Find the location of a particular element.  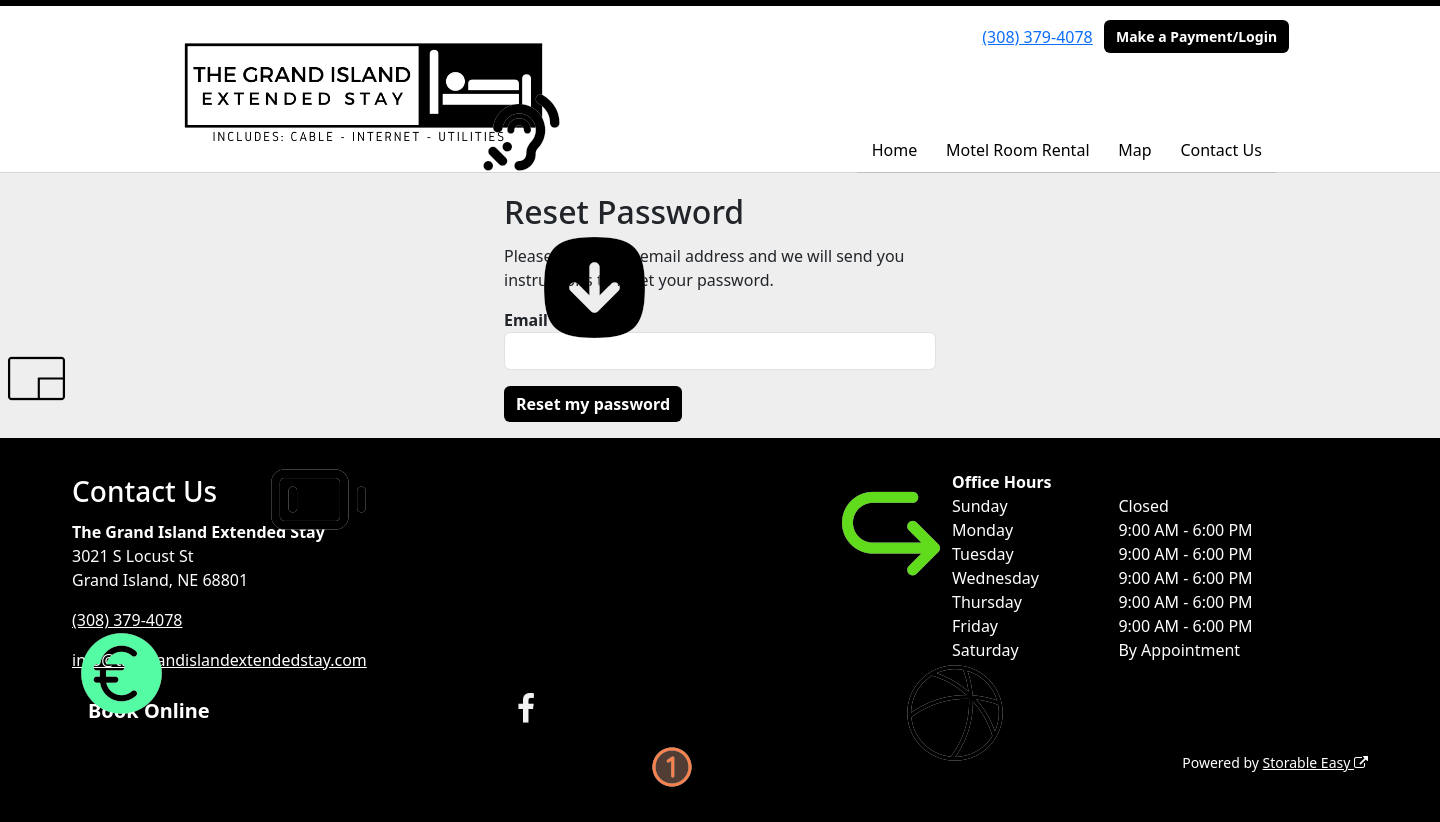

redo last action is located at coordinates (891, 530).